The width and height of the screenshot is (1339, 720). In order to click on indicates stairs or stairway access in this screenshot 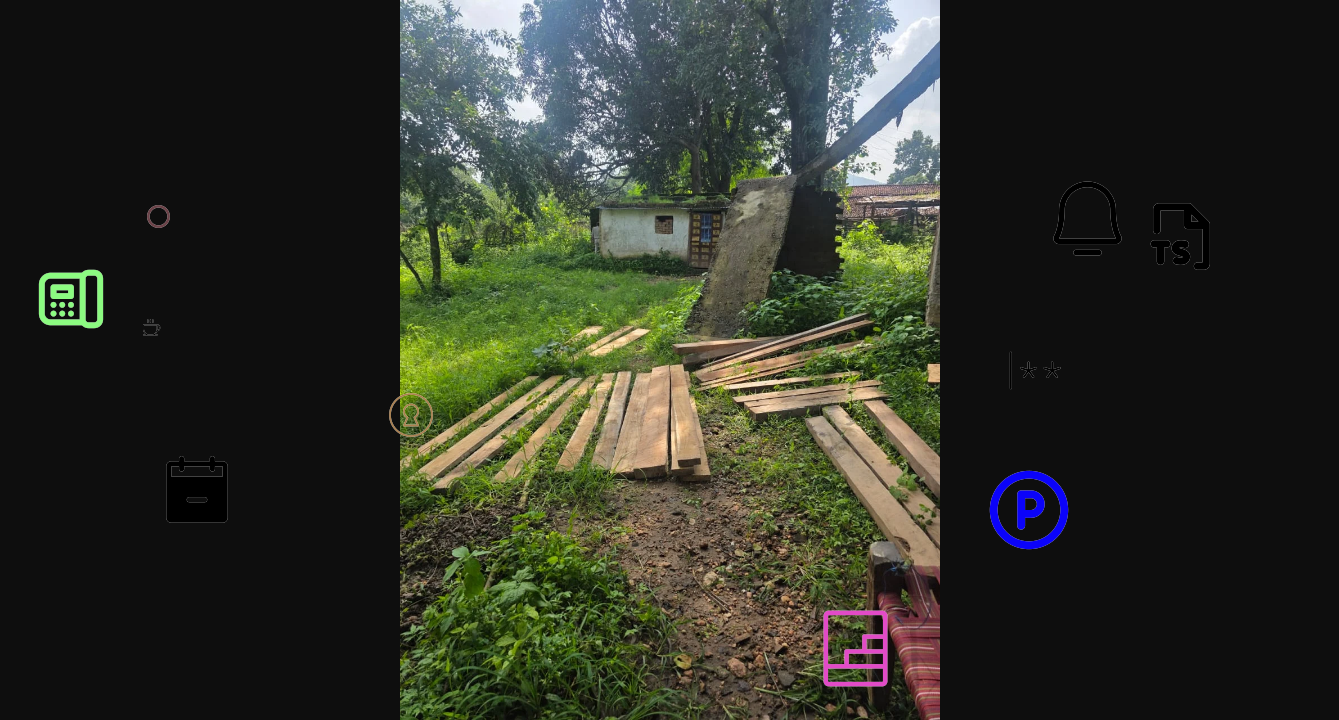, I will do `click(855, 648)`.